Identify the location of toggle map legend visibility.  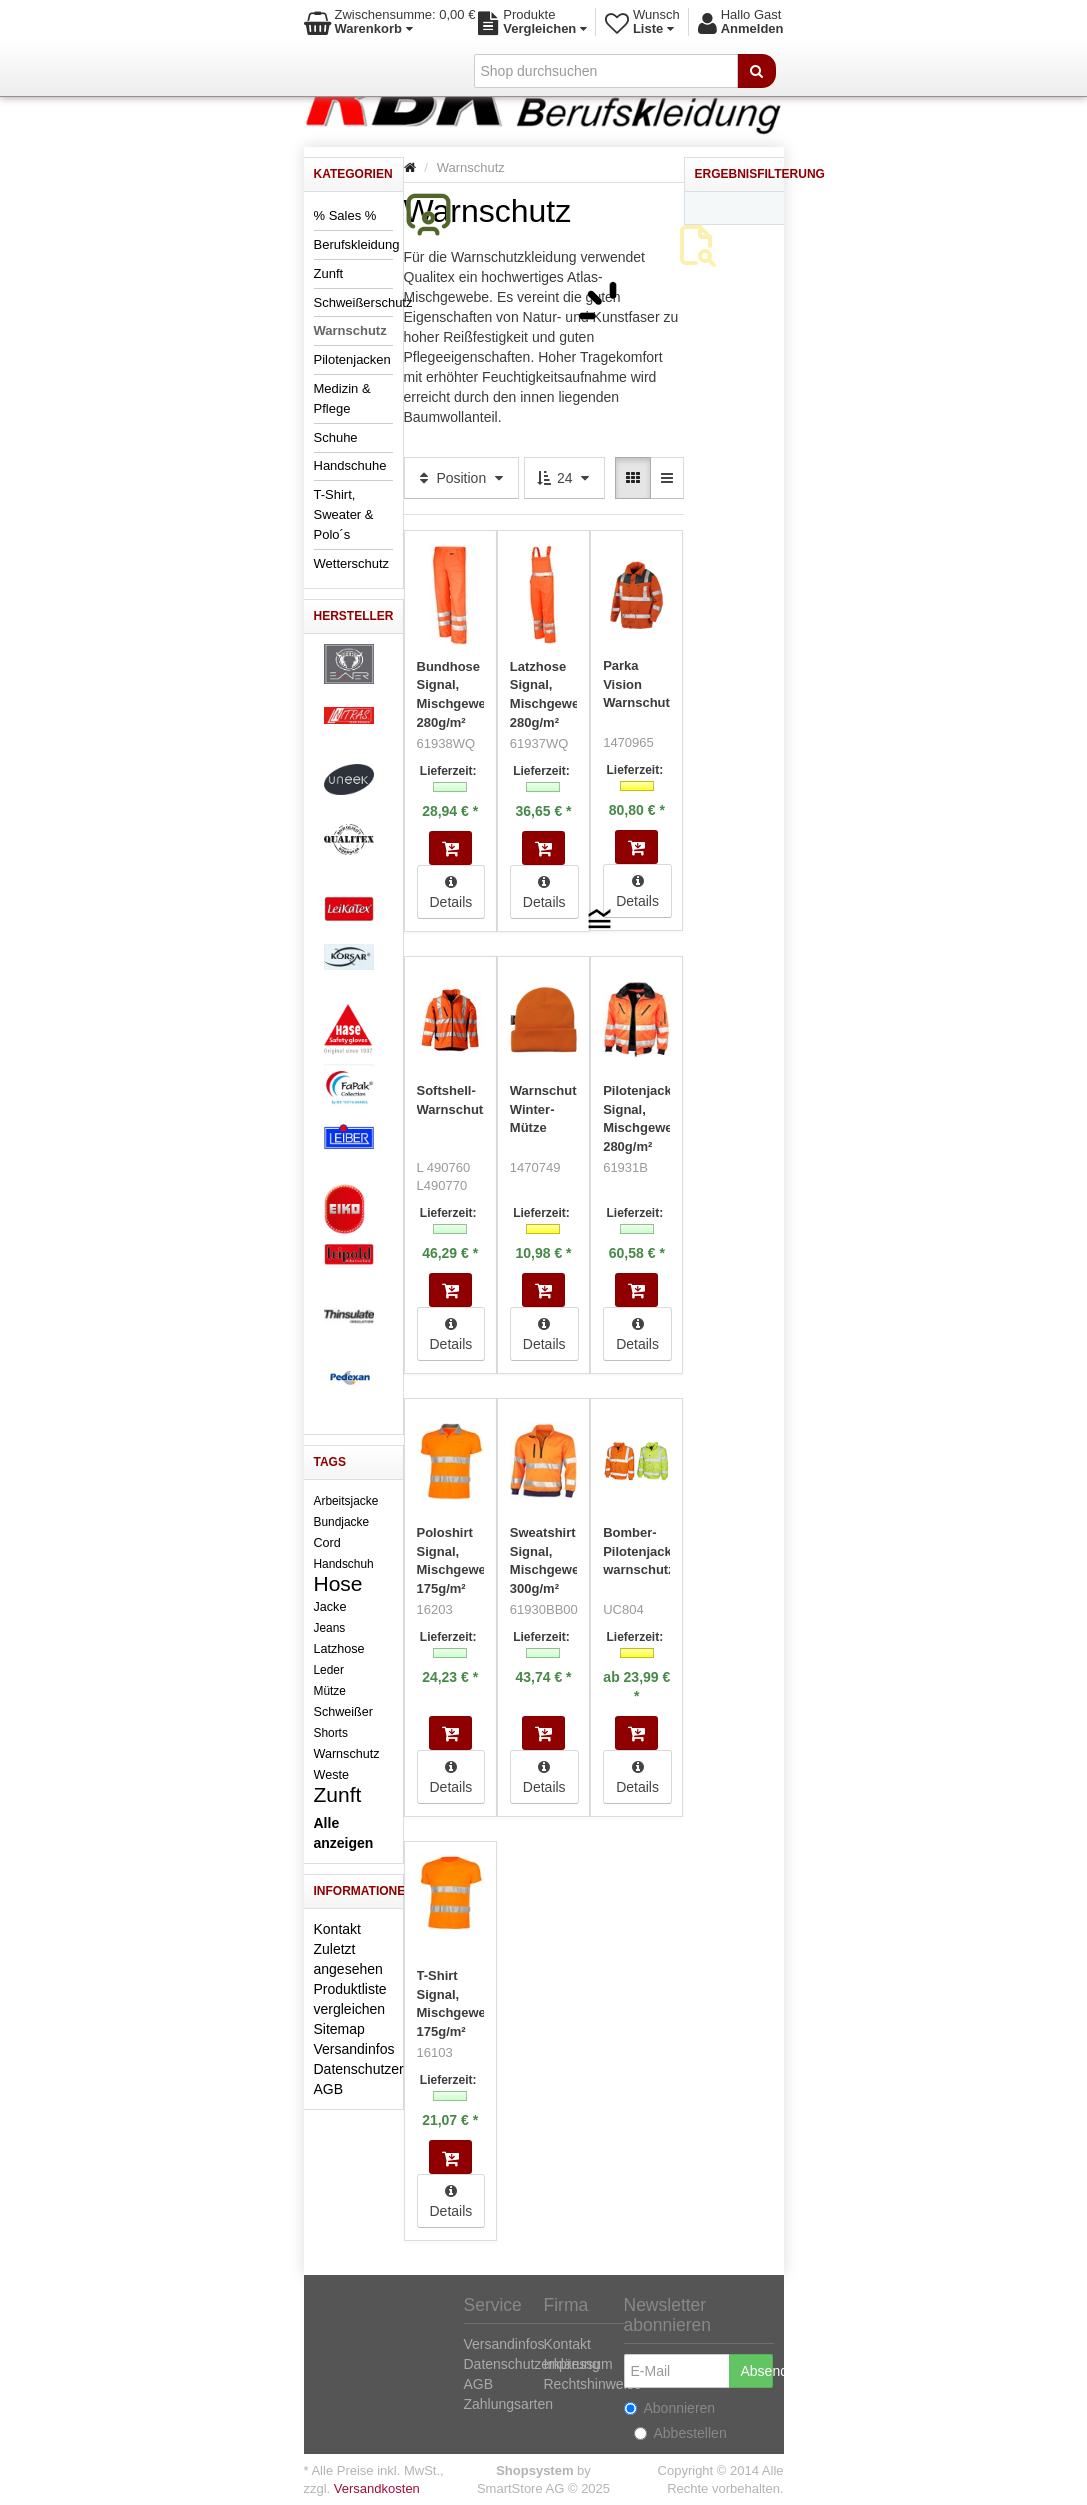
(599, 918).